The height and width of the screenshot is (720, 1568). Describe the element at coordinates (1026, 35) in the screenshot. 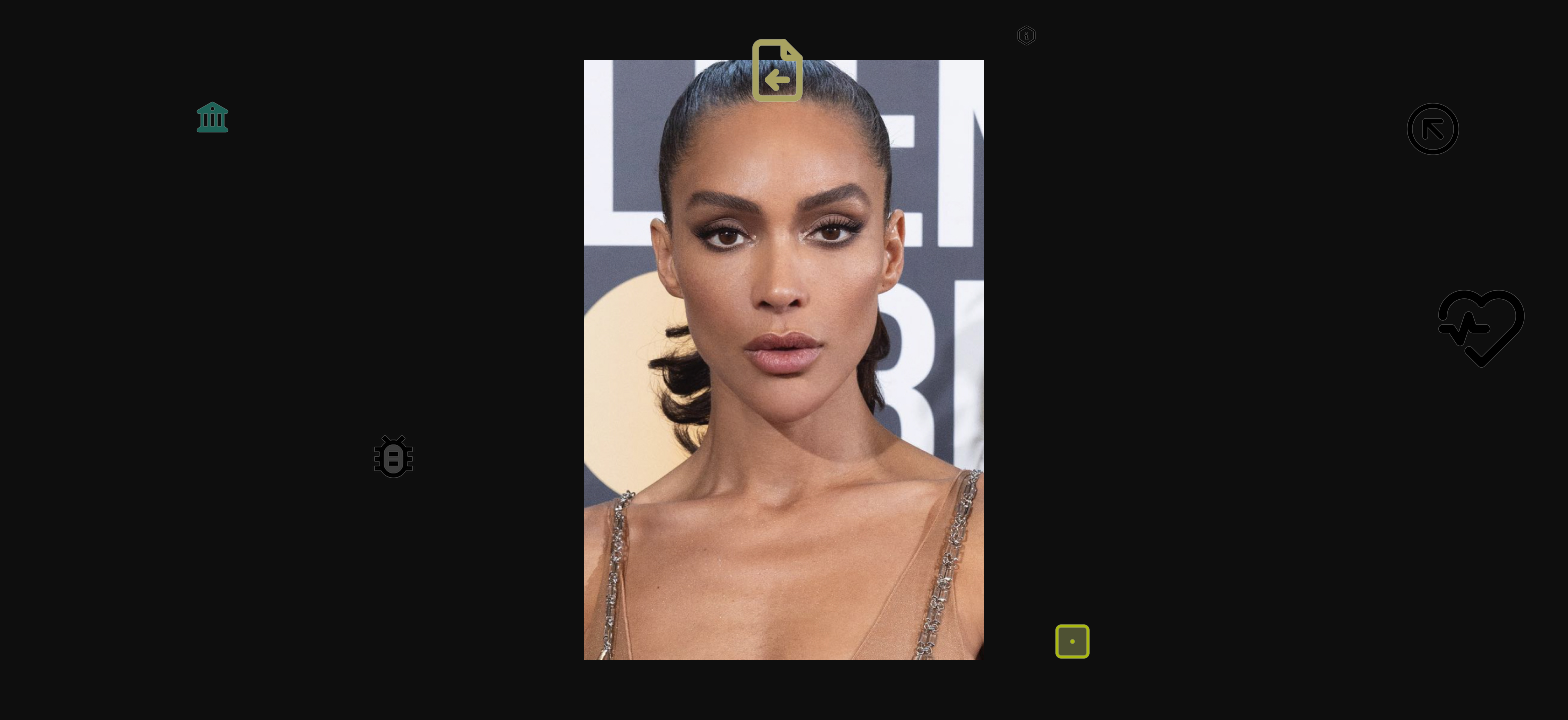

I see `view additional information or details` at that location.